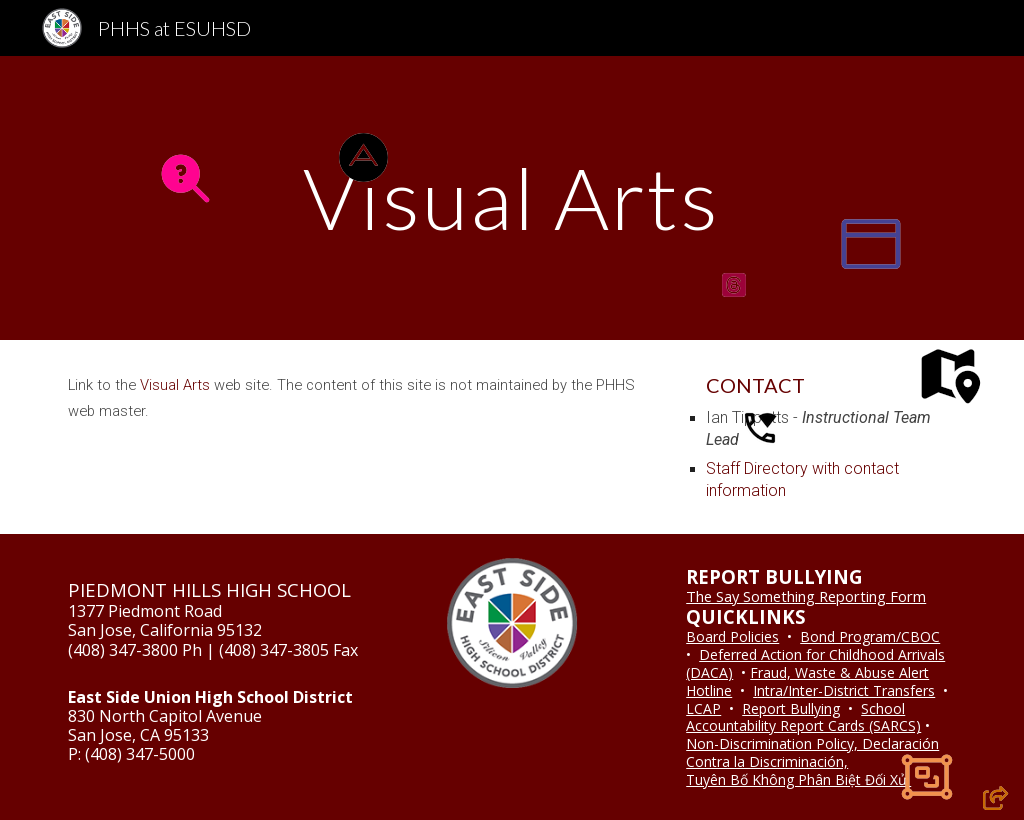  I want to click on view map with pinned location, so click(948, 374).